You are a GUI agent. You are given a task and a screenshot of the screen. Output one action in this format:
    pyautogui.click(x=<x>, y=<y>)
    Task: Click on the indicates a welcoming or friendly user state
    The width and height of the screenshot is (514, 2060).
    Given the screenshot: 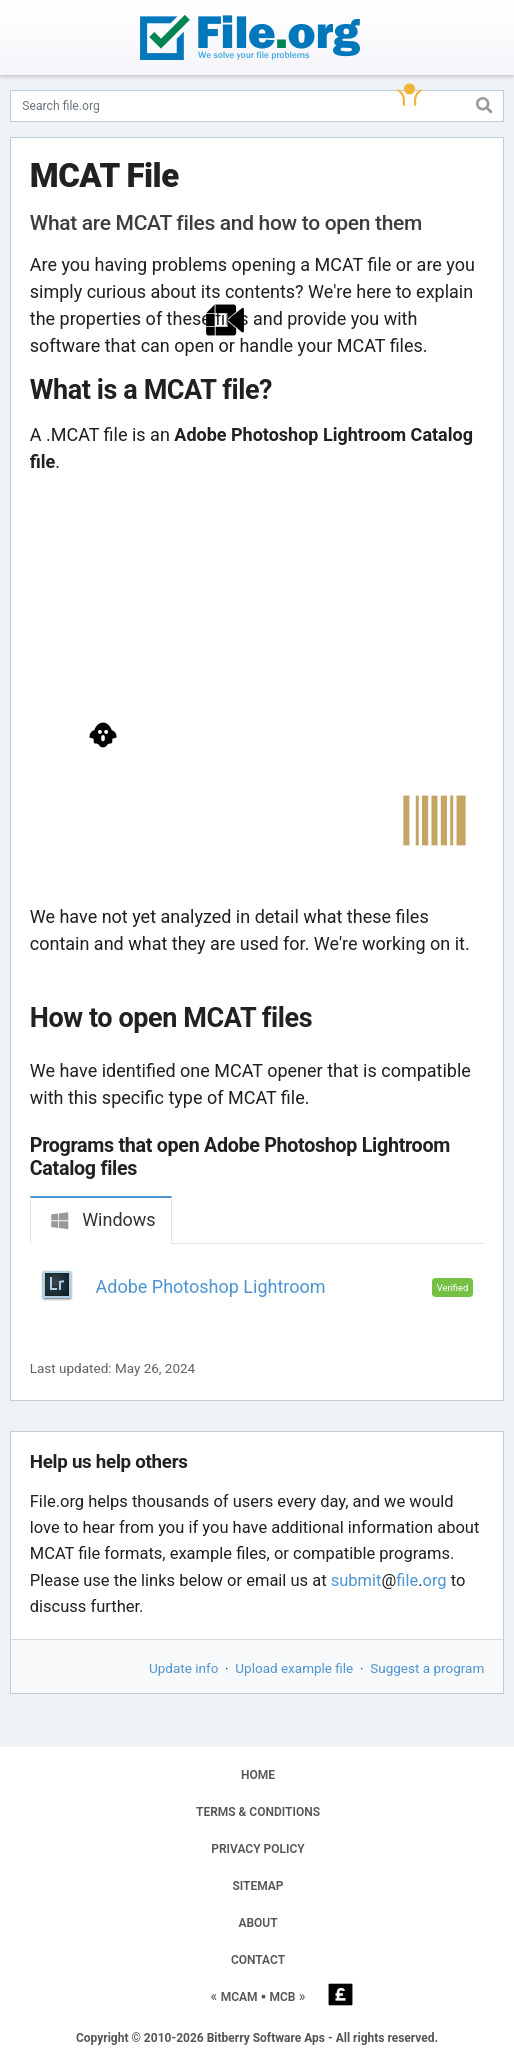 What is the action you would take?
    pyautogui.click(x=409, y=94)
    